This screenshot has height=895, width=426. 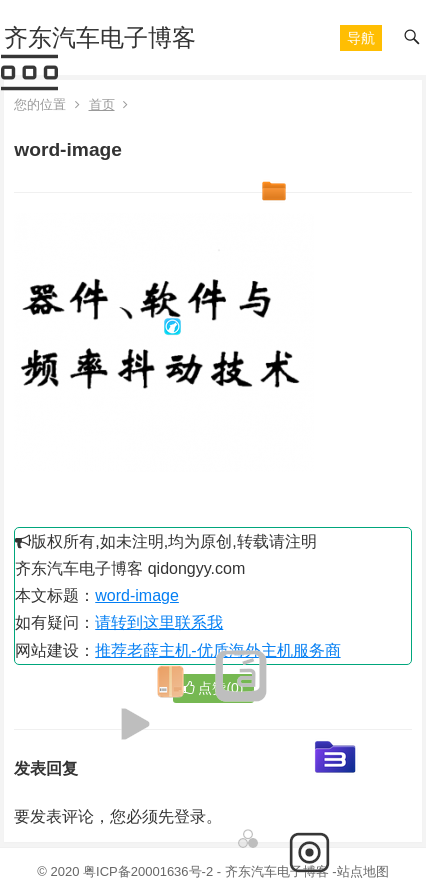 What do you see at coordinates (309, 852) in the screenshot?
I see `open rhythmbox music player` at bounding box center [309, 852].